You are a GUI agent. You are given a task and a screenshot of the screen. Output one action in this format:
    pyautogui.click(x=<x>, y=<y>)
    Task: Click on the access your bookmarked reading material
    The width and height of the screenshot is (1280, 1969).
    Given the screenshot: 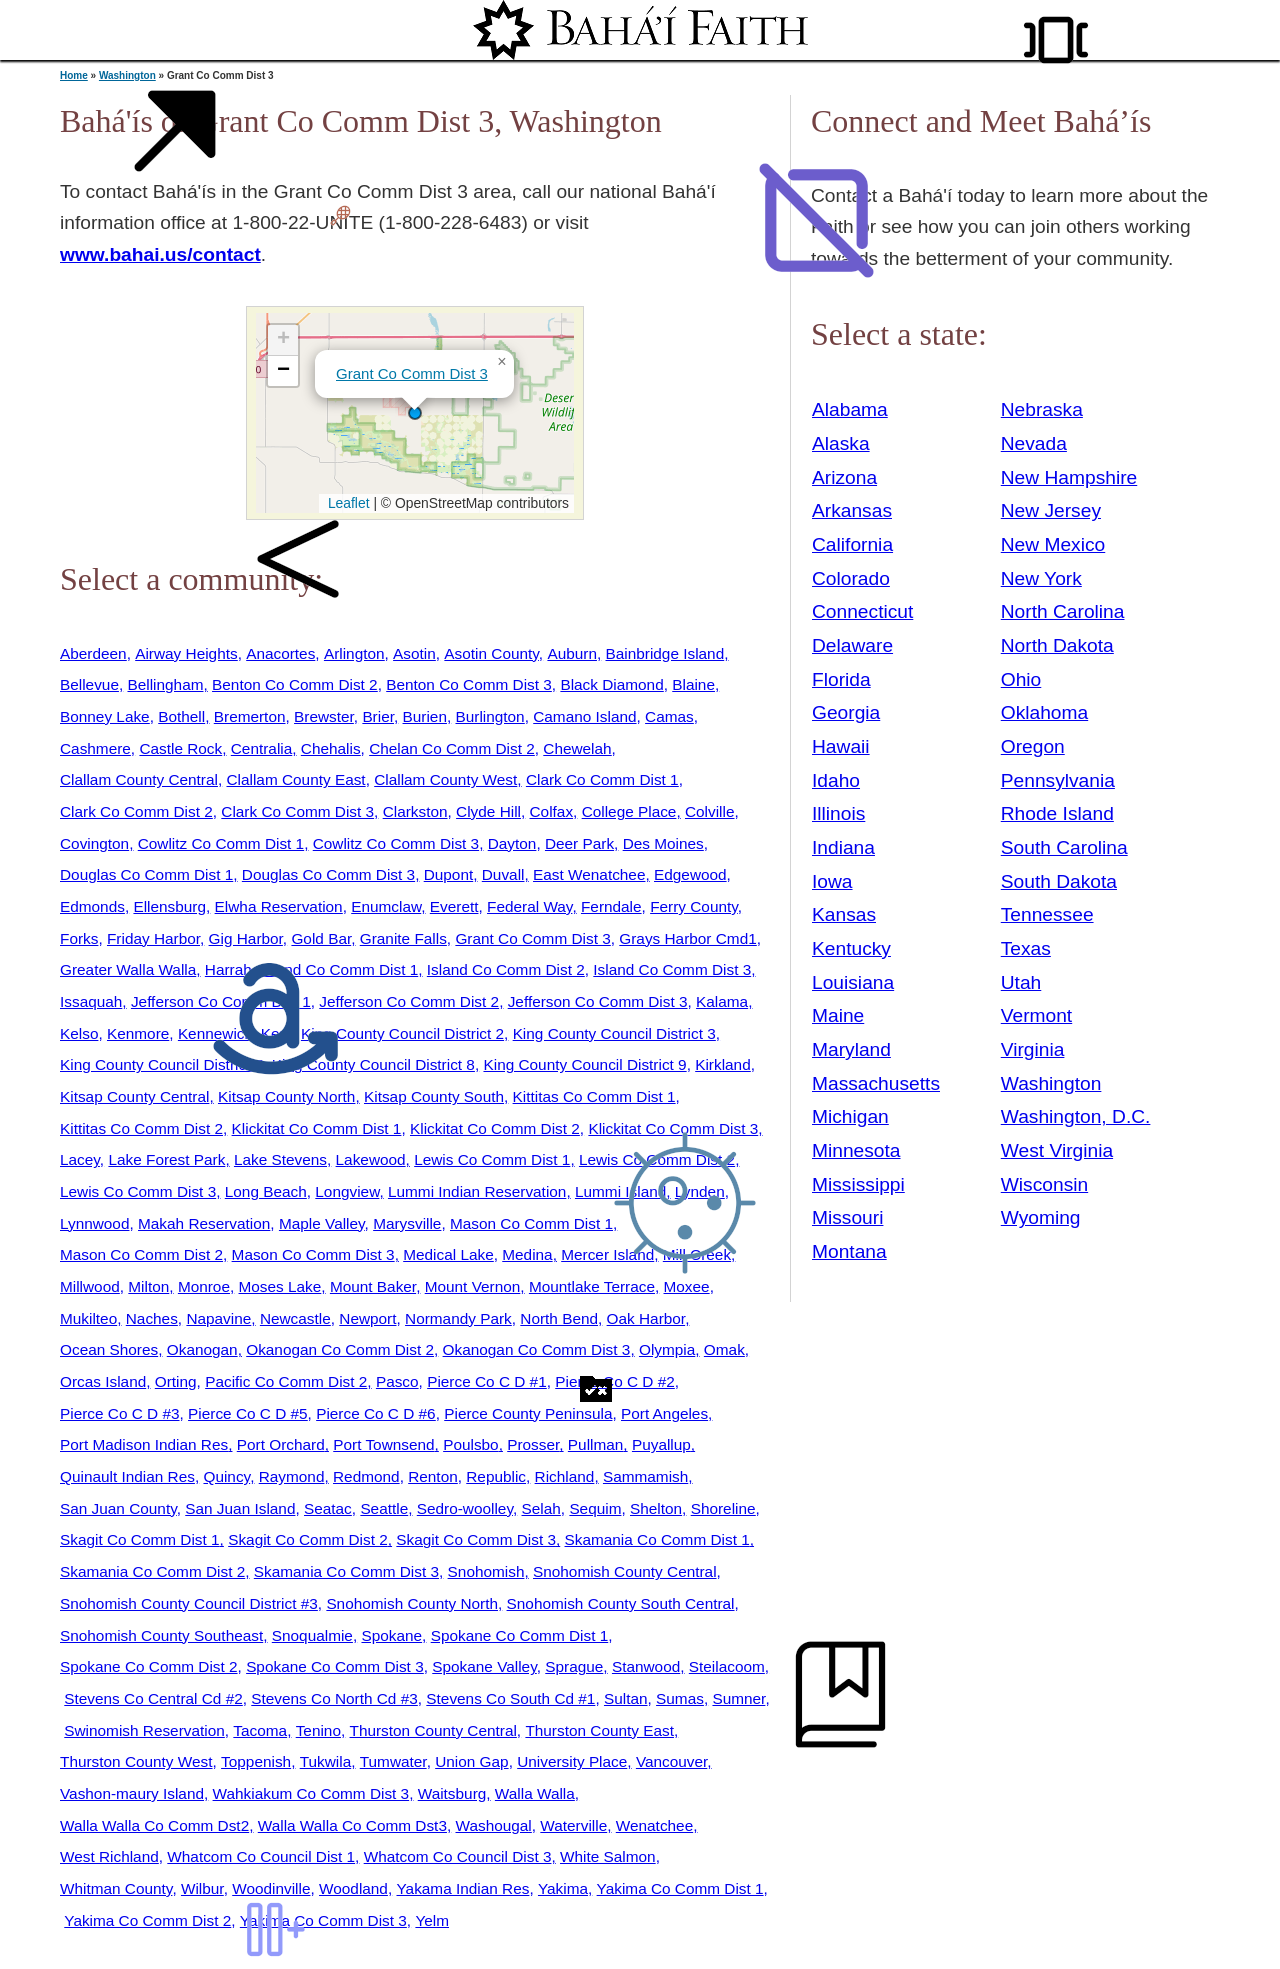 What is the action you would take?
    pyautogui.click(x=840, y=1694)
    